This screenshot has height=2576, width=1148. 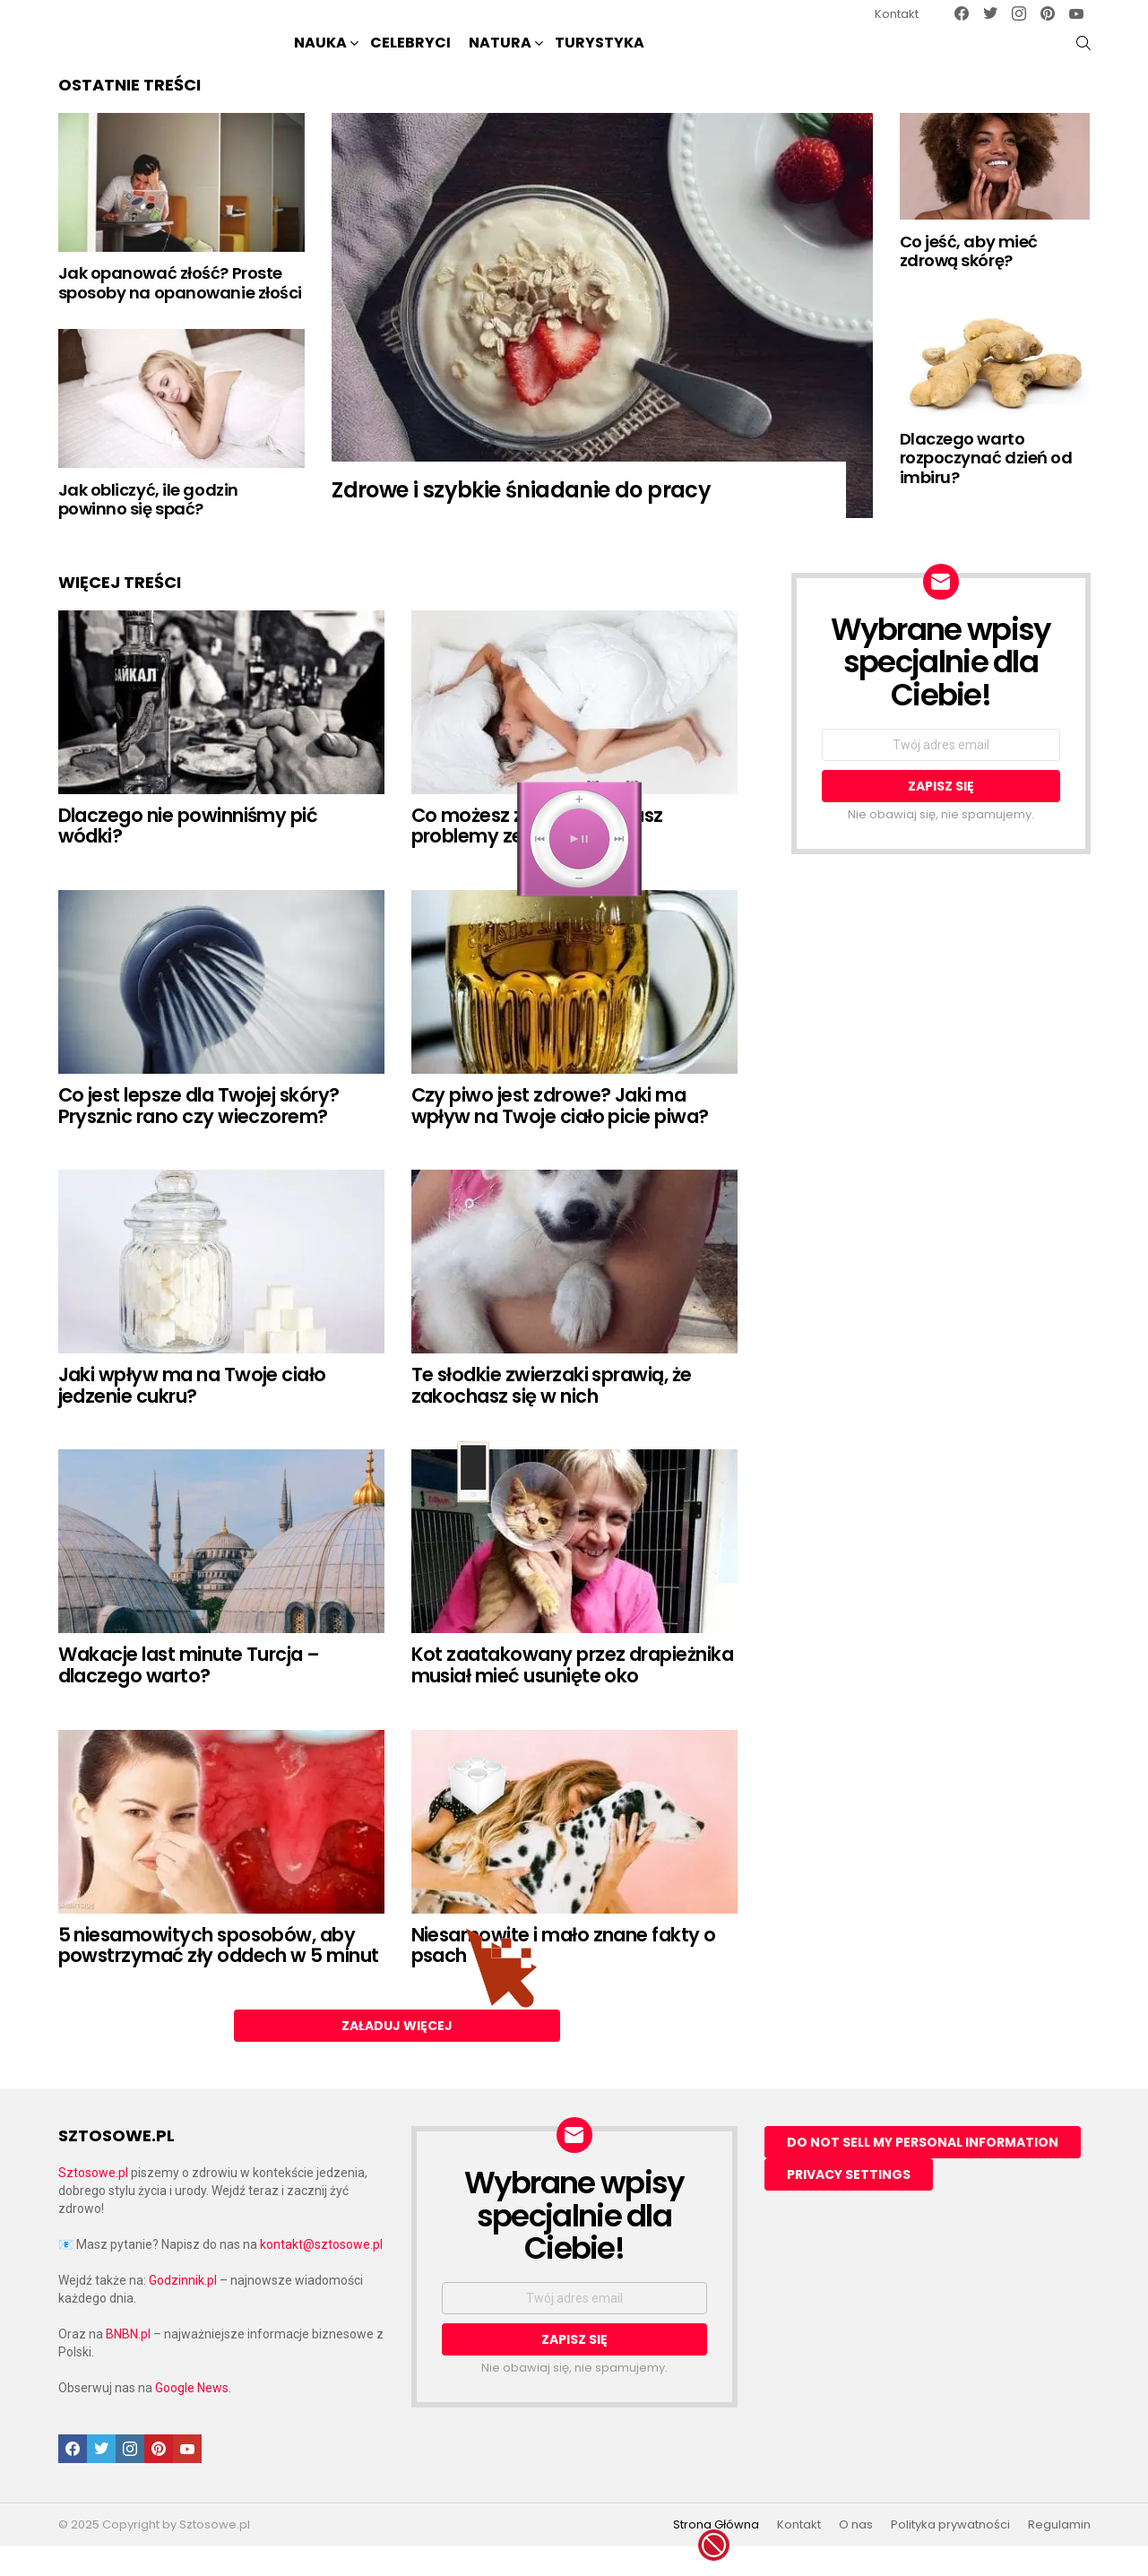 I want to click on delete or remove an item, so click(x=713, y=2545).